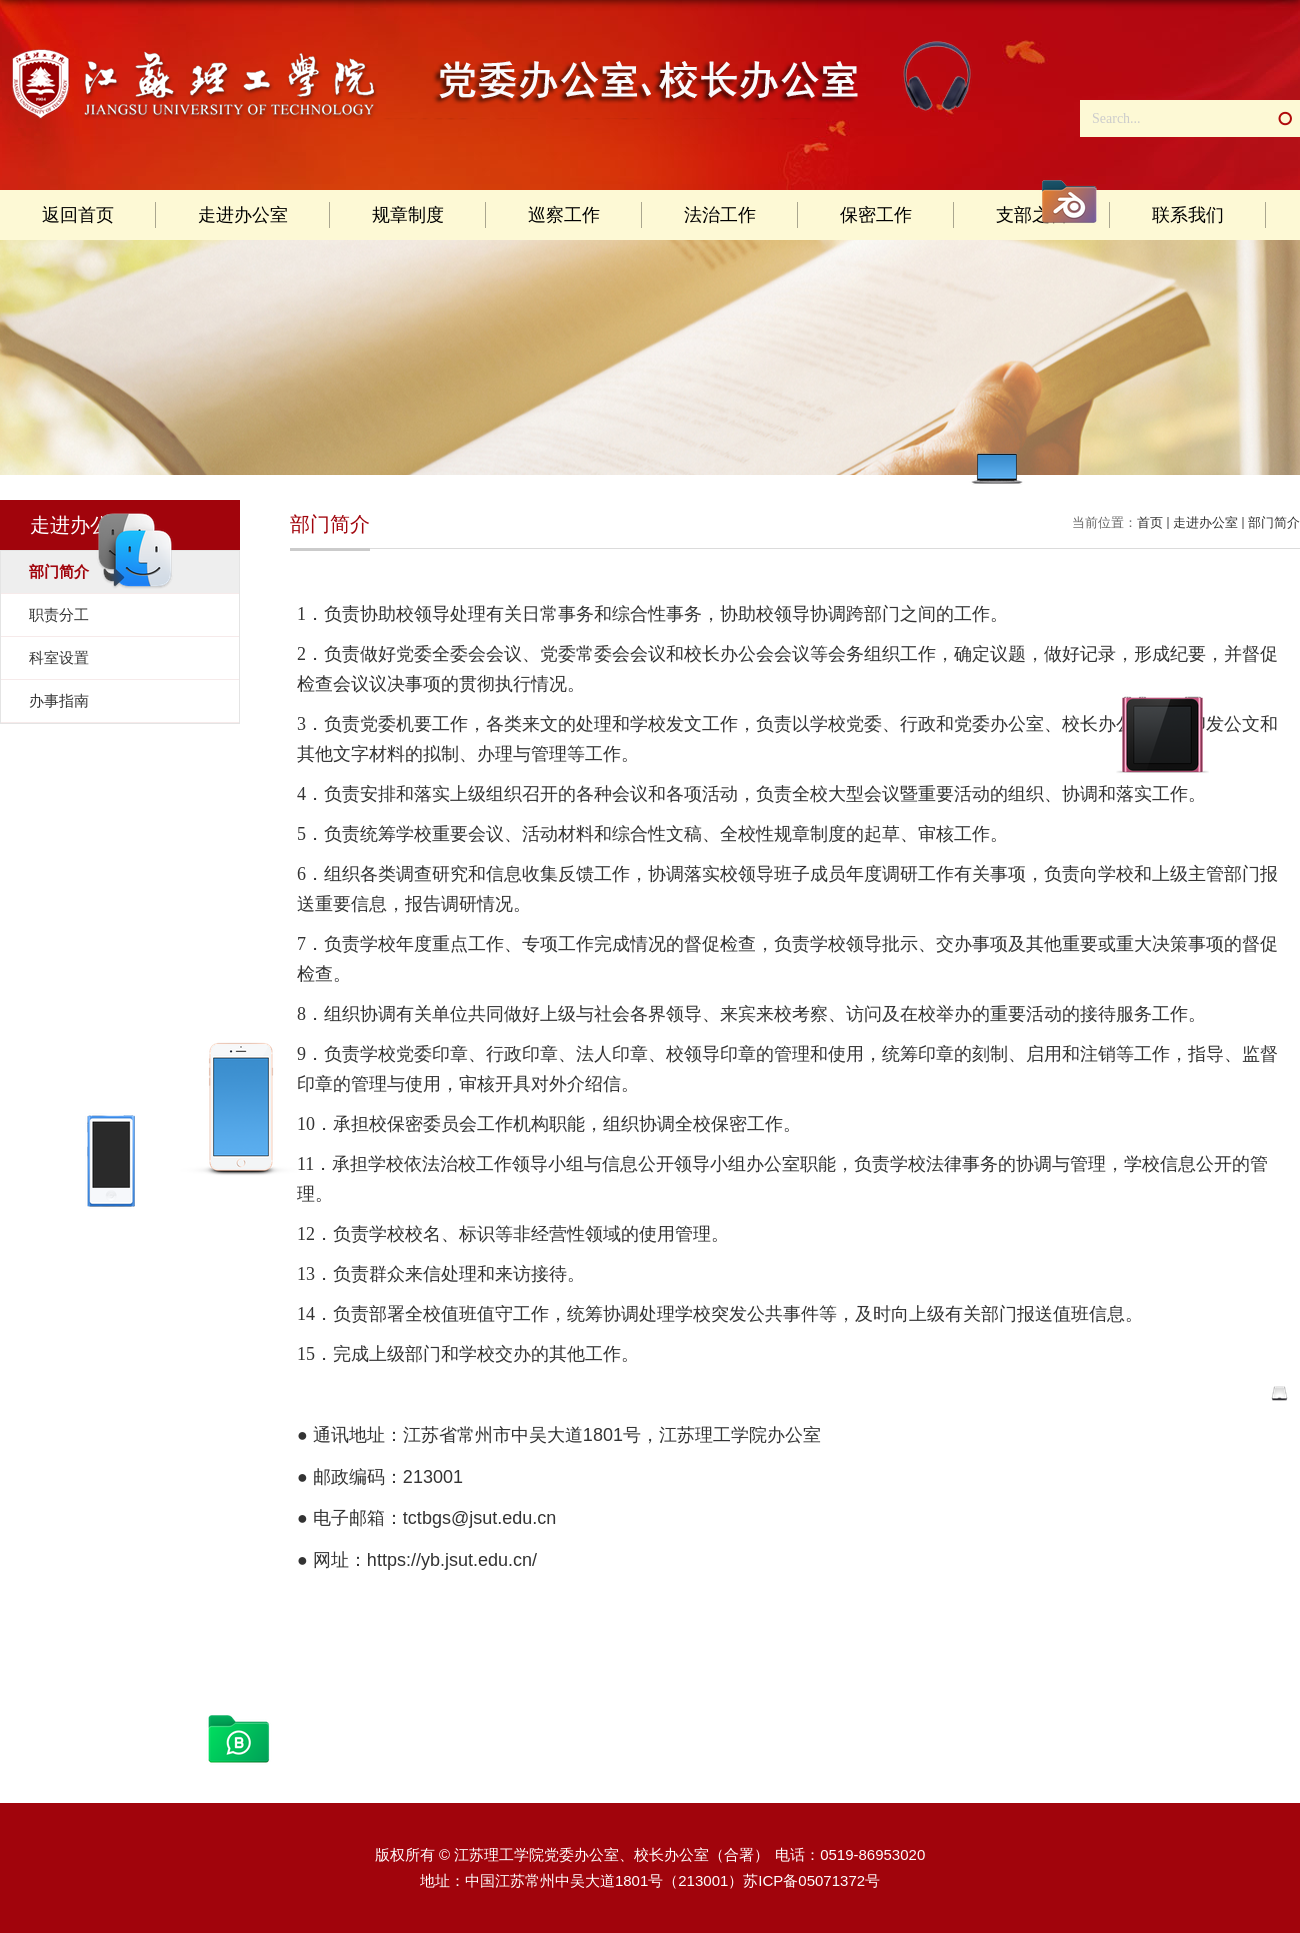 The height and width of the screenshot is (1933, 1300). Describe the element at coordinates (1069, 203) in the screenshot. I see `open folder containing Blender project files` at that location.